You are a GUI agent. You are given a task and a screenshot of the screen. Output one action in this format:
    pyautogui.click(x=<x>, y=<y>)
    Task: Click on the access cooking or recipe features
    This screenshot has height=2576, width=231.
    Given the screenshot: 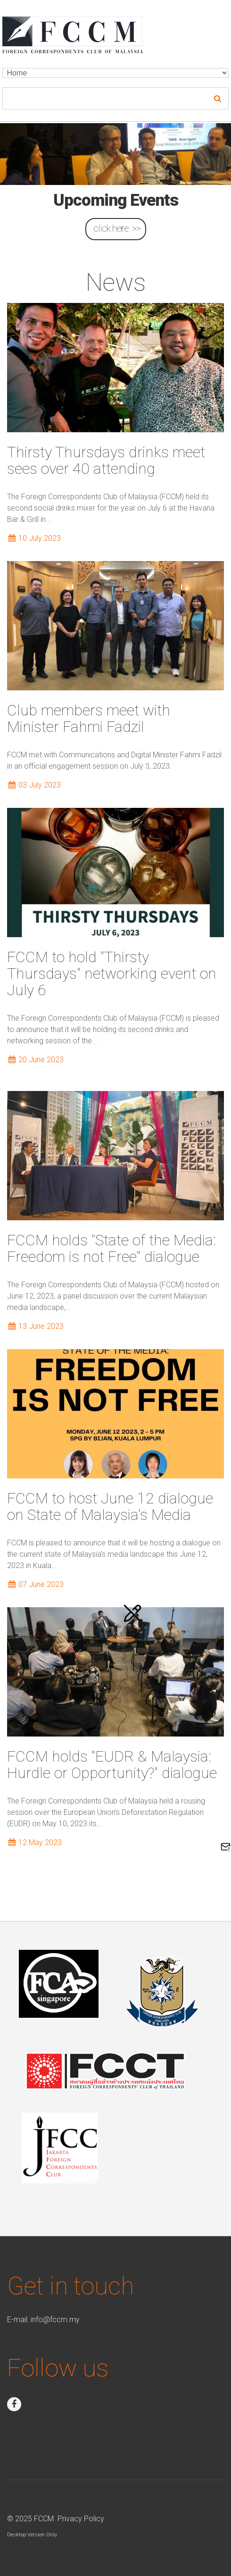 What is the action you would take?
    pyautogui.click(x=182, y=1697)
    